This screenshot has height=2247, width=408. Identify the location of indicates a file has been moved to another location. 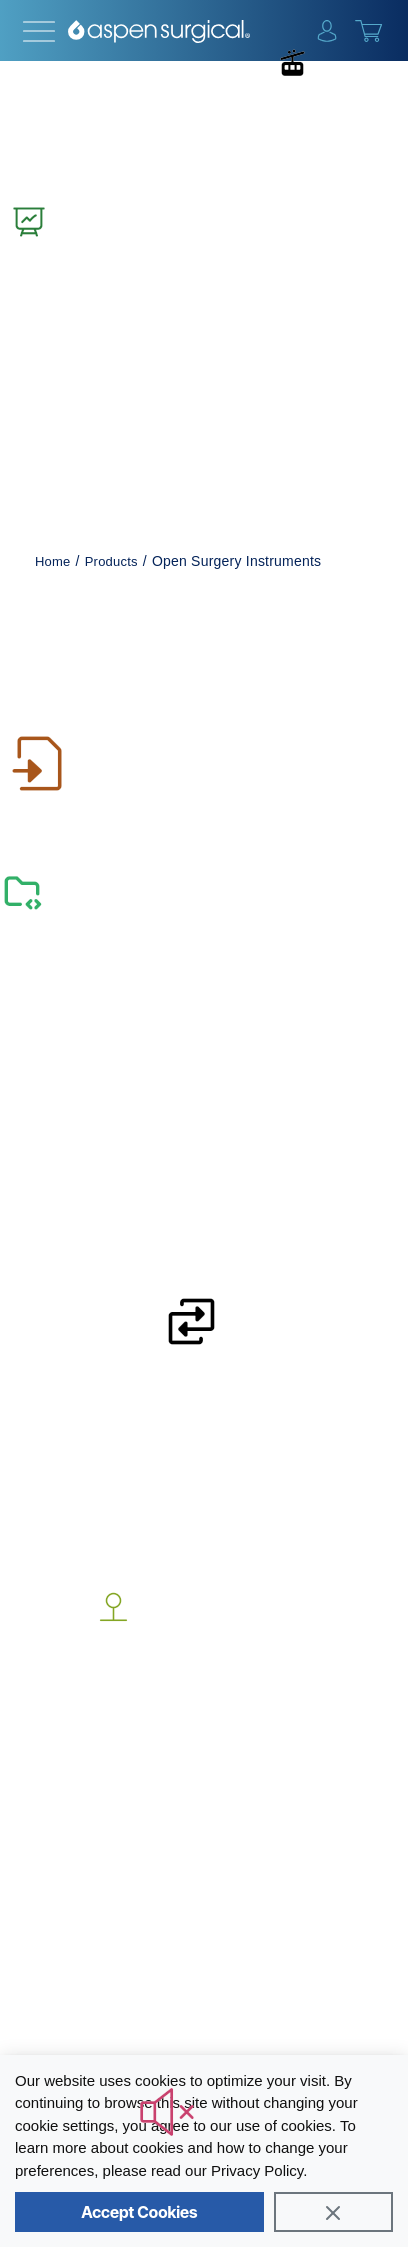
(39, 763).